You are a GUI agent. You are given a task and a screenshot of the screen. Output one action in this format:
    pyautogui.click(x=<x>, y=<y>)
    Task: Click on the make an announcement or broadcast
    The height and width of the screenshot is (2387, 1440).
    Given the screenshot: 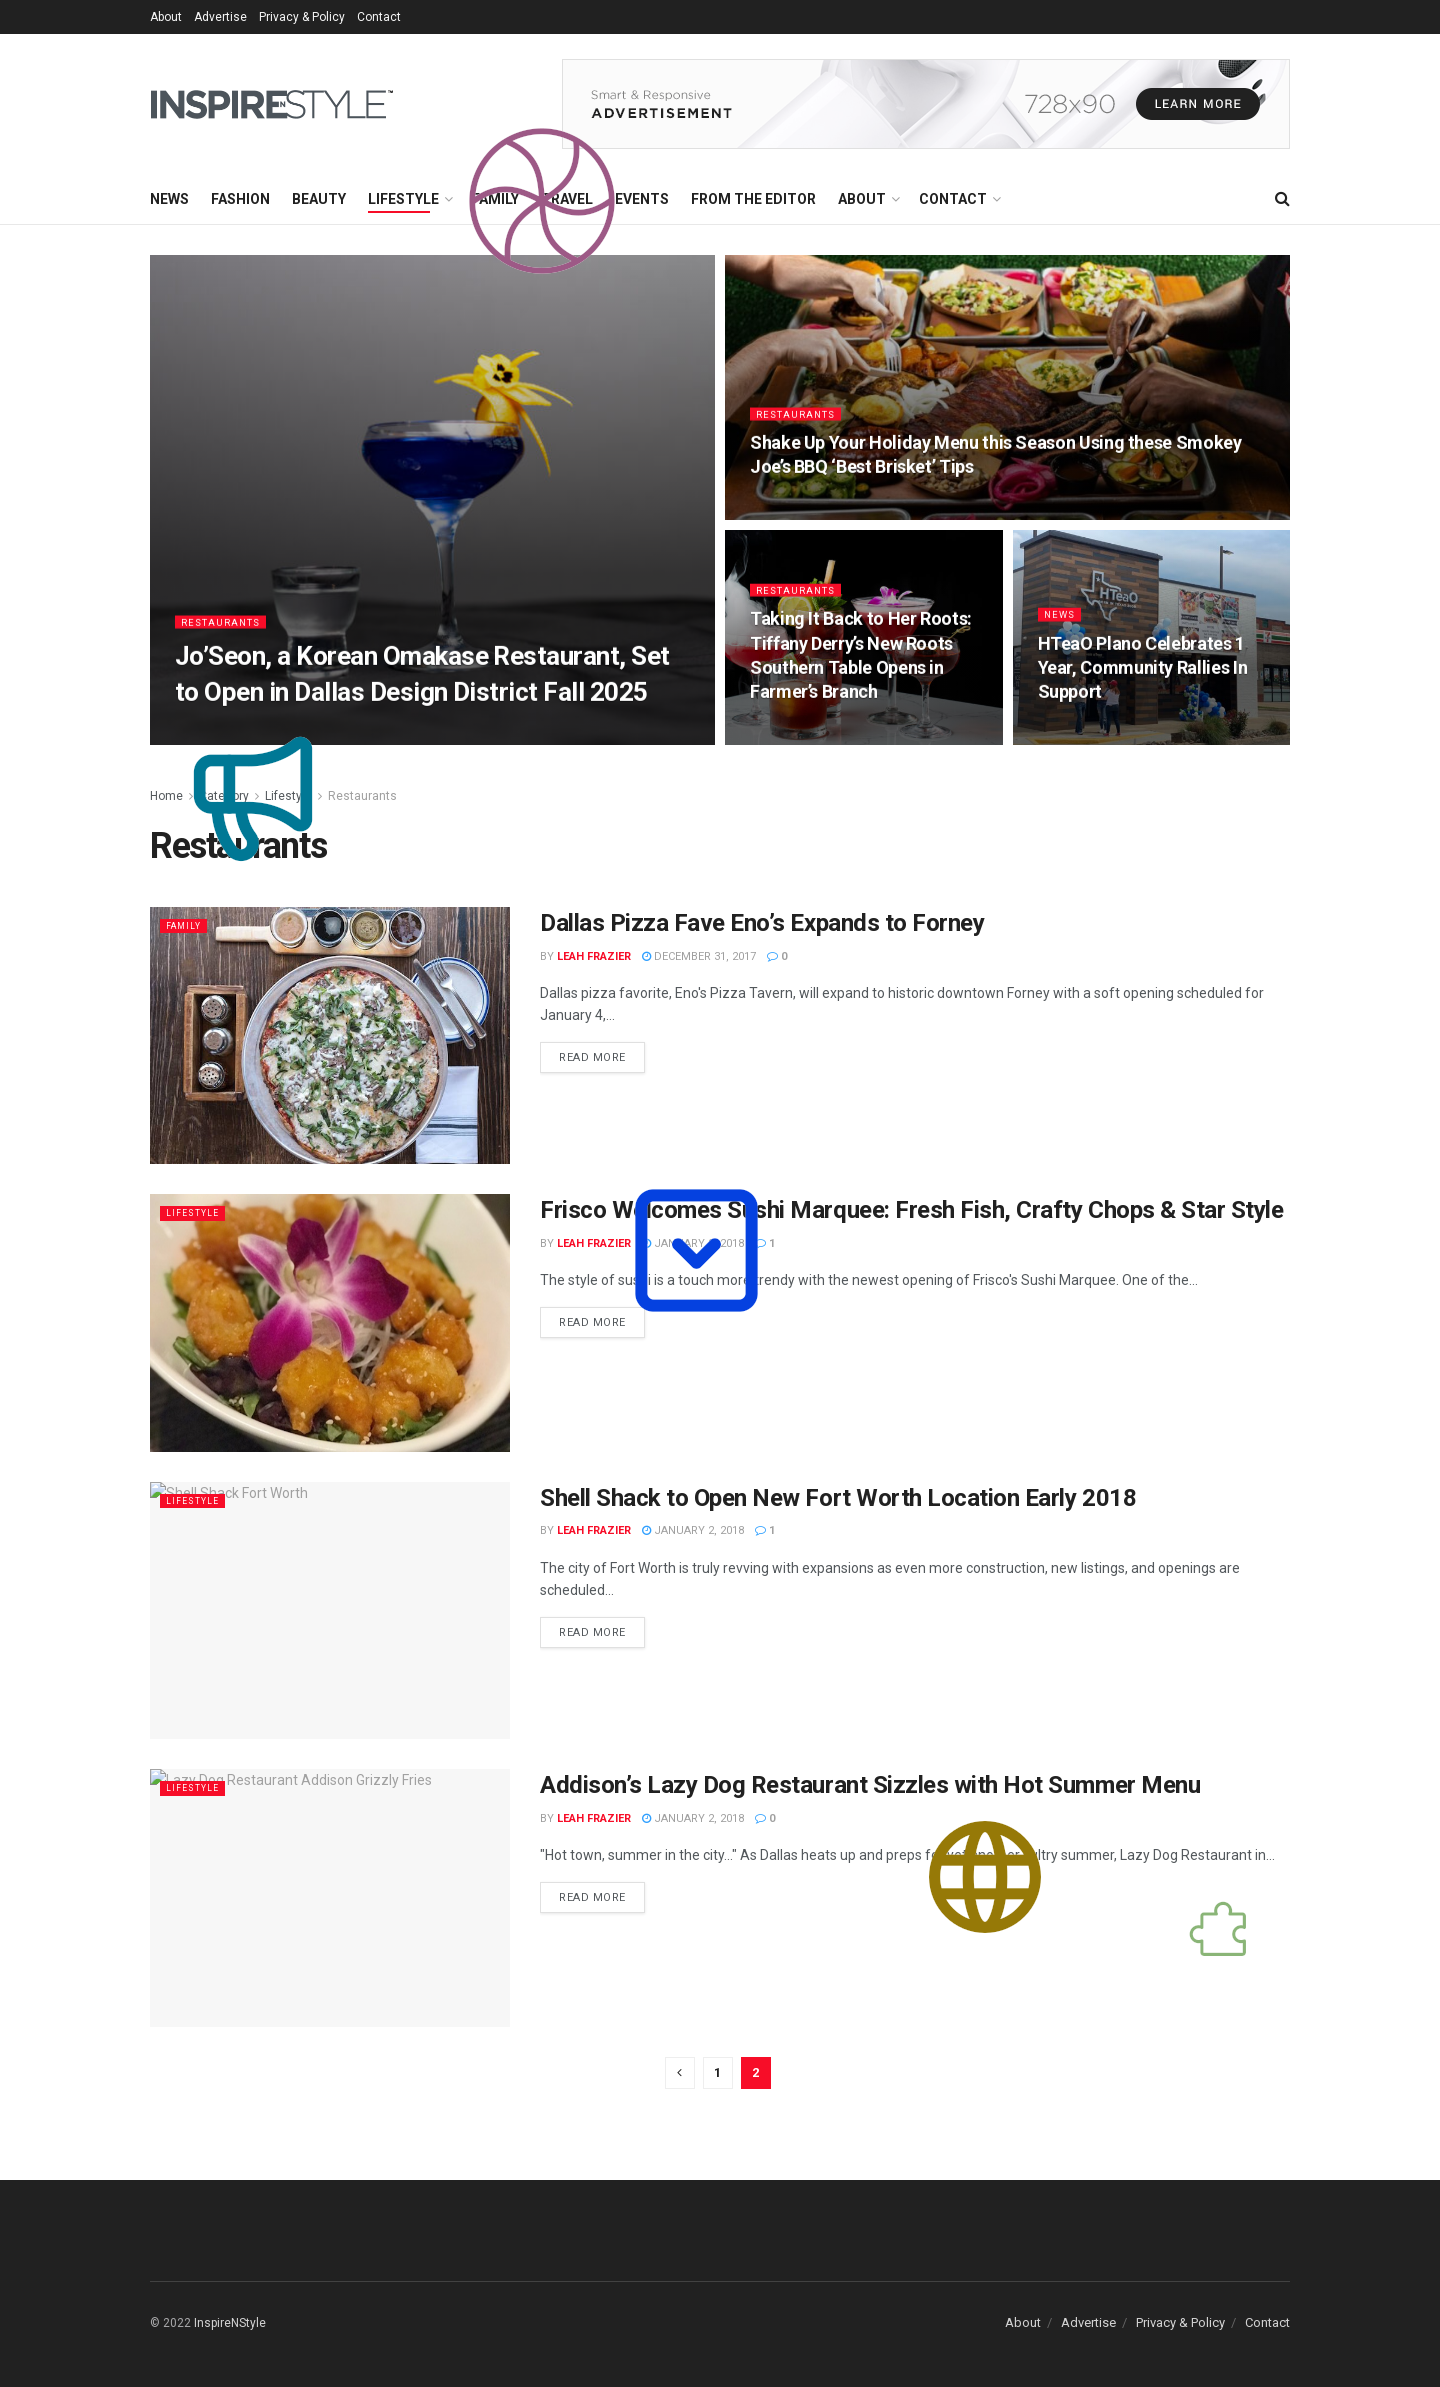 What is the action you would take?
    pyautogui.click(x=253, y=796)
    